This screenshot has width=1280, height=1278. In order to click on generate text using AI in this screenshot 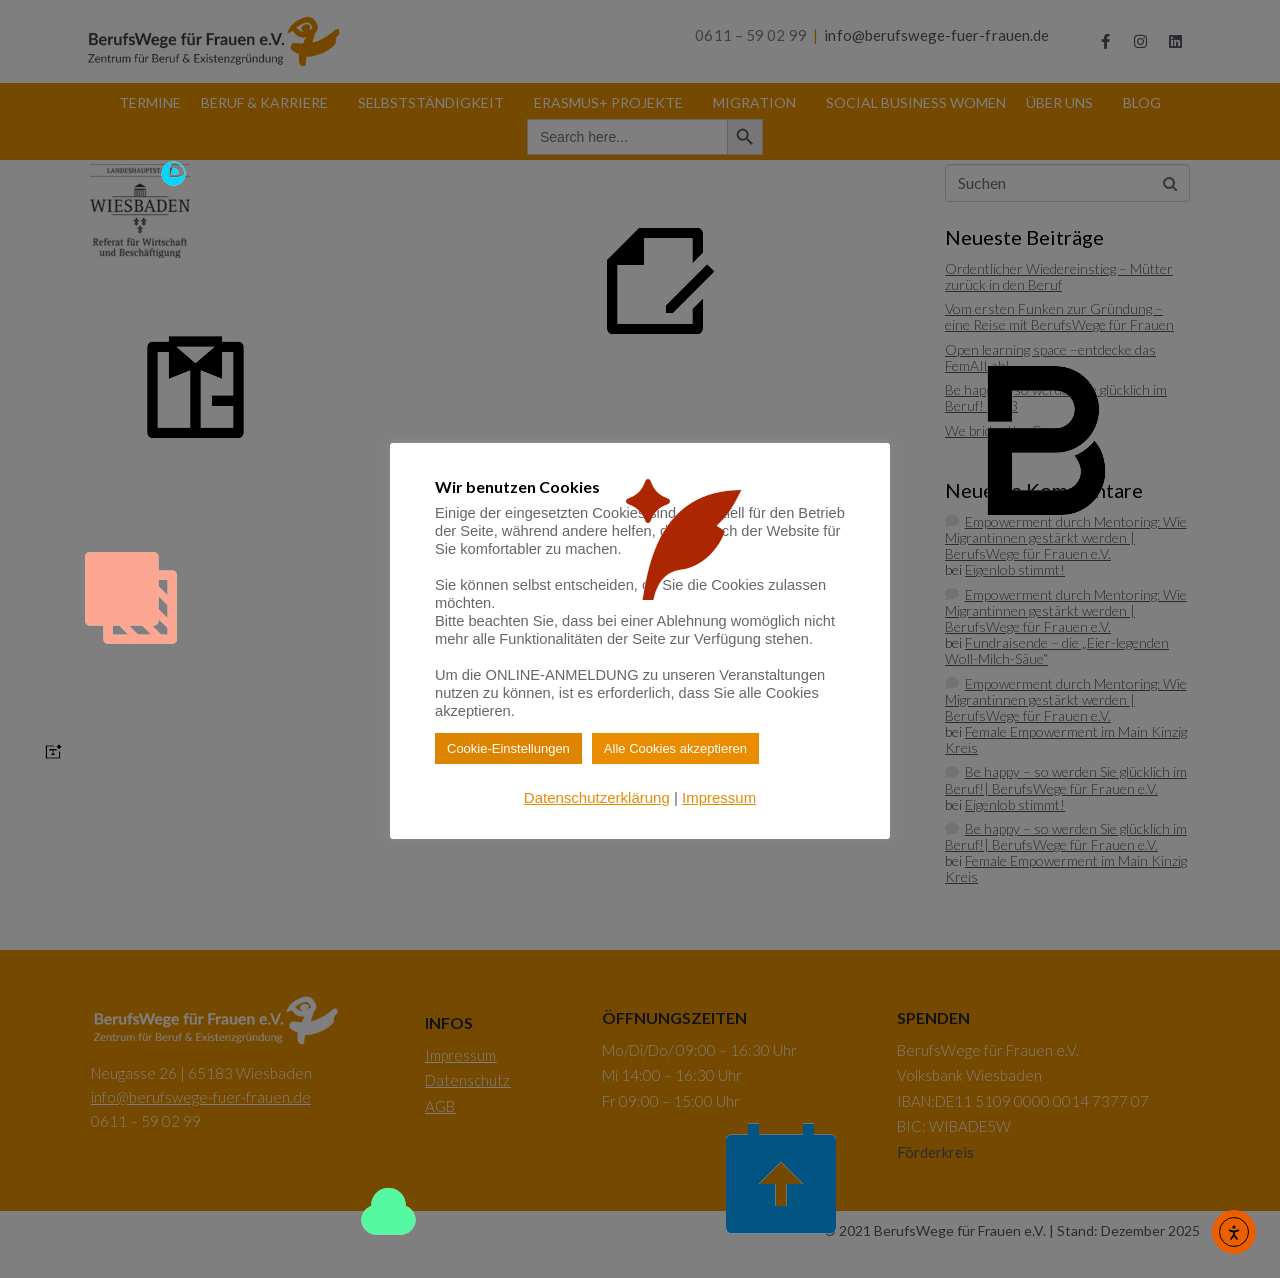, I will do `click(53, 752)`.